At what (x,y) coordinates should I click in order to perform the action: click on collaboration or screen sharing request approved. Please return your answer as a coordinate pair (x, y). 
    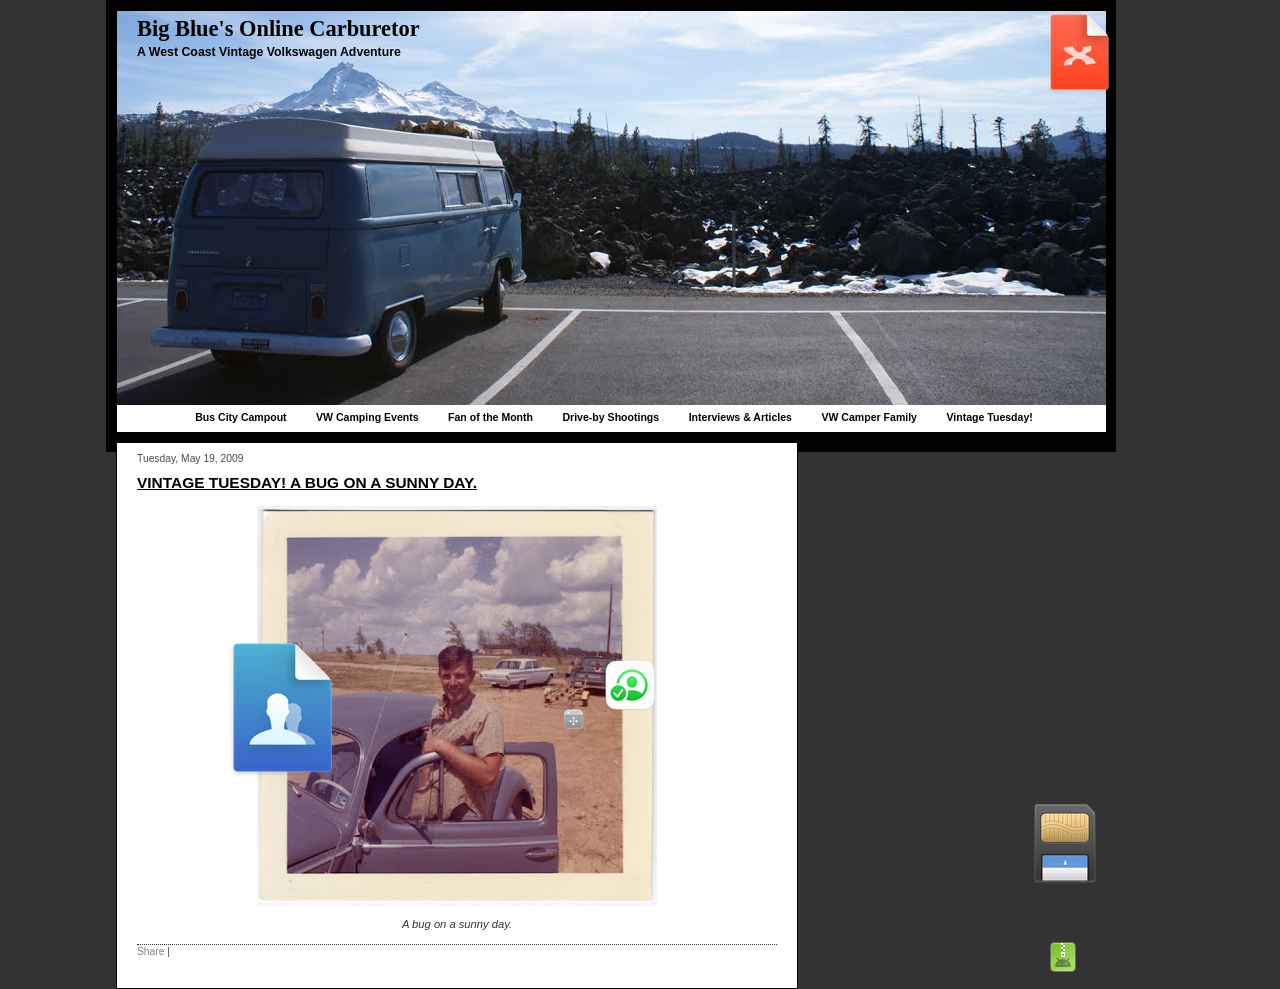
    Looking at the image, I should click on (630, 685).